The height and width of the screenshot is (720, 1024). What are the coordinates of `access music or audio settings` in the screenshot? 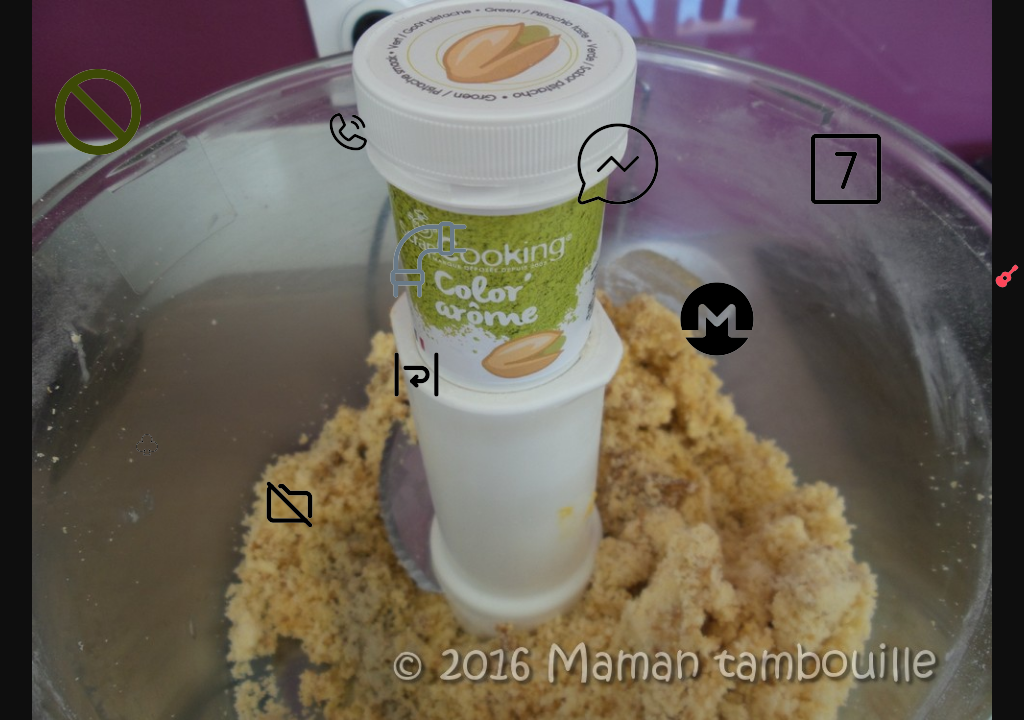 It's located at (1007, 276).